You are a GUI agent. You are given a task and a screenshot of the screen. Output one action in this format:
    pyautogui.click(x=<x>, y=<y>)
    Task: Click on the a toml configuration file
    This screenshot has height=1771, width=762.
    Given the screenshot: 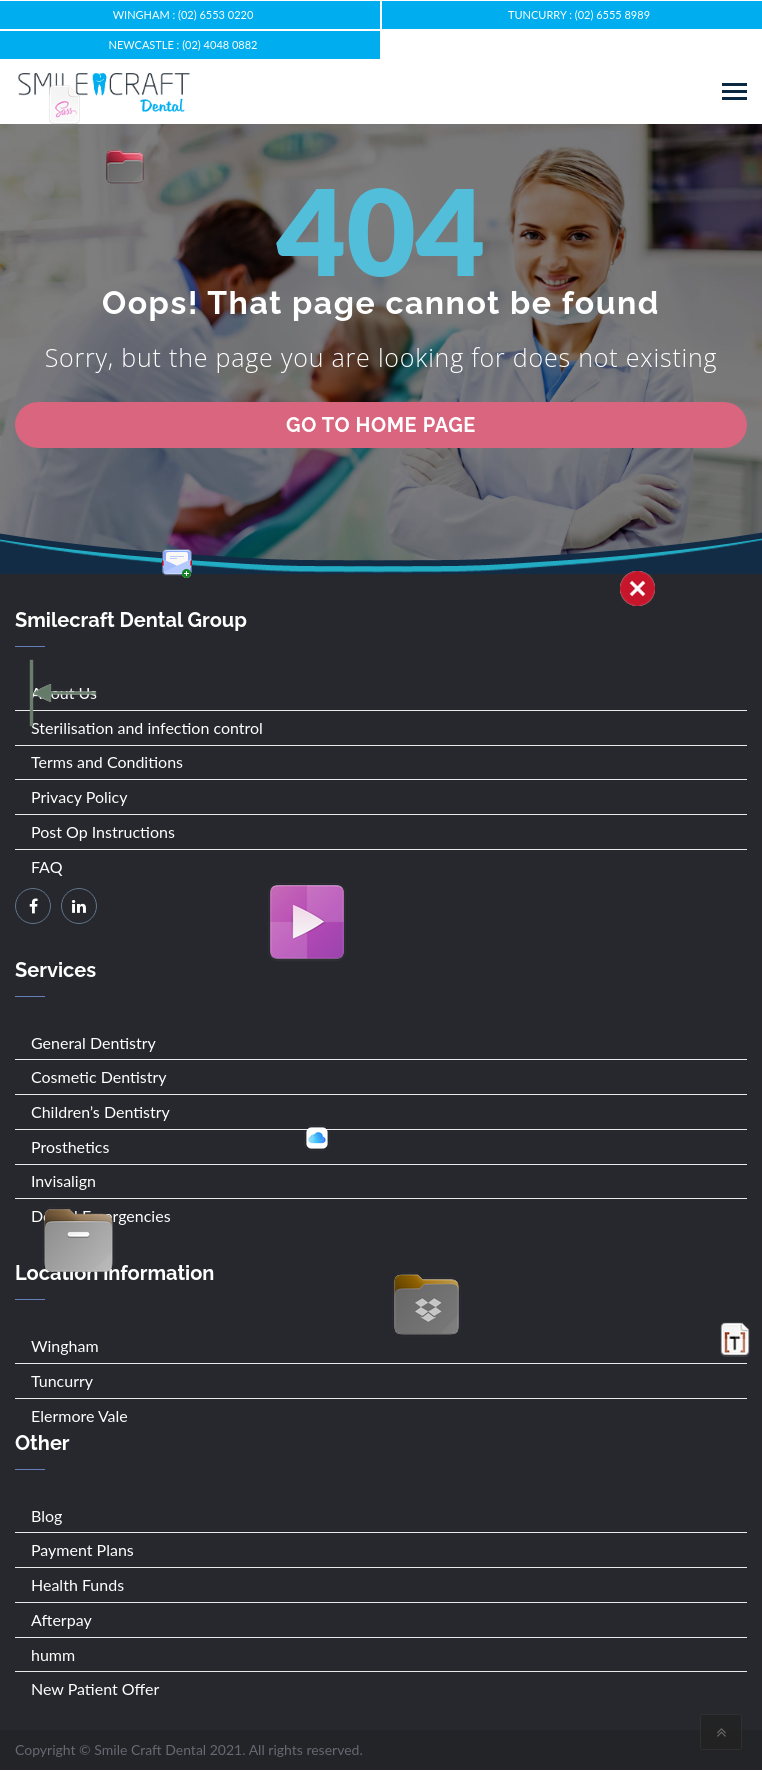 What is the action you would take?
    pyautogui.click(x=735, y=1339)
    